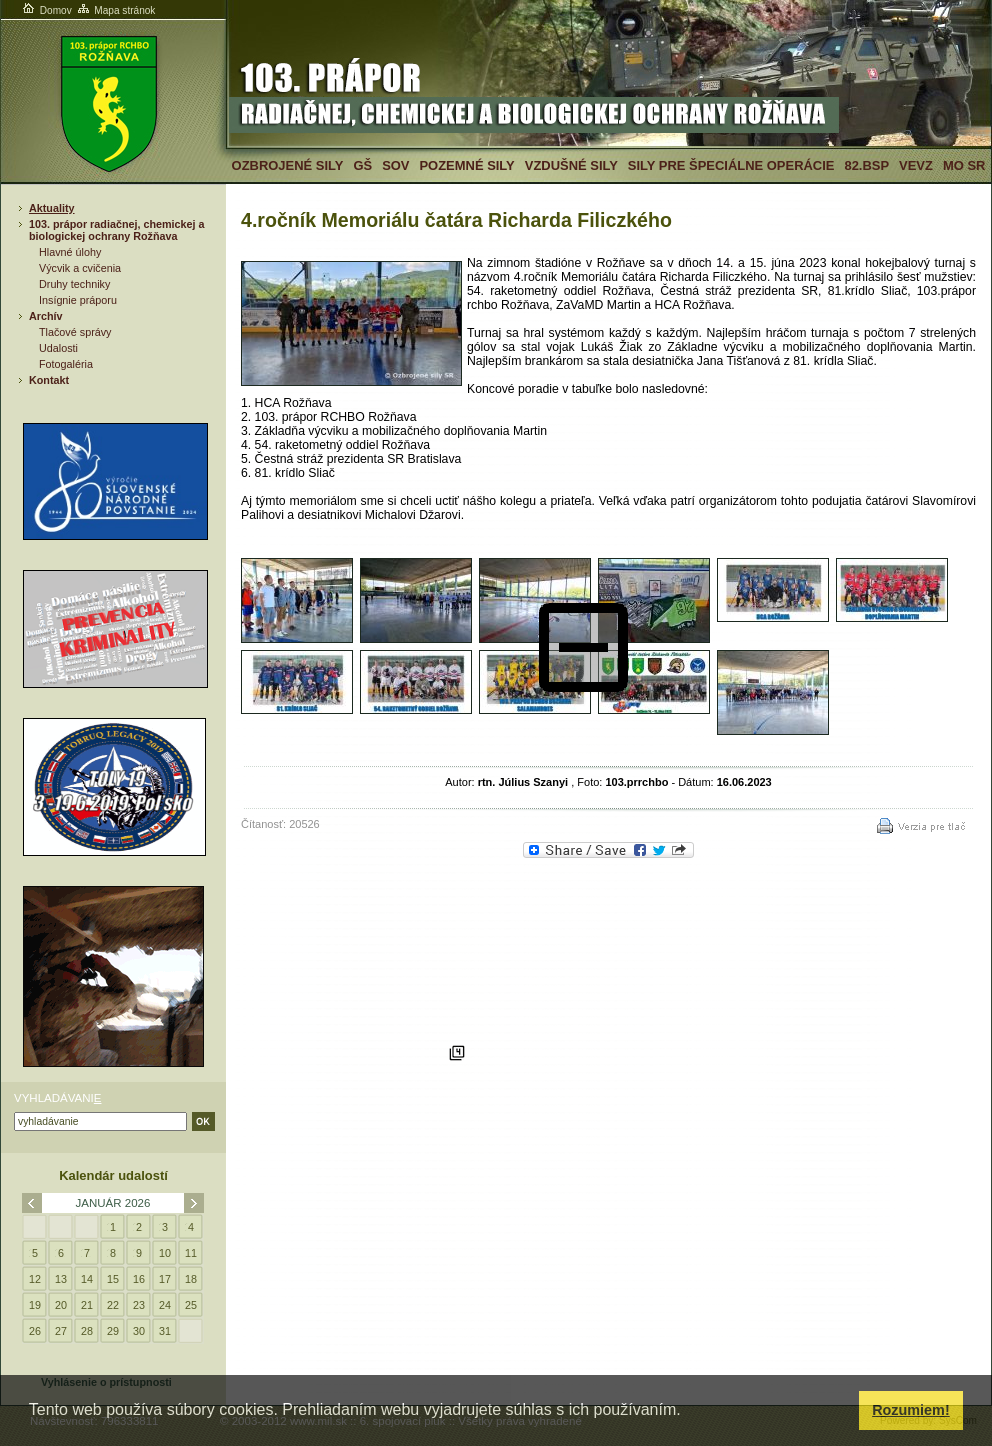 The image size is (992, 1446). What do you see at coordinates (583, 647) in the screenshot?
I see `indicates partial selection in a group of items` at bounding box center [583, 647].